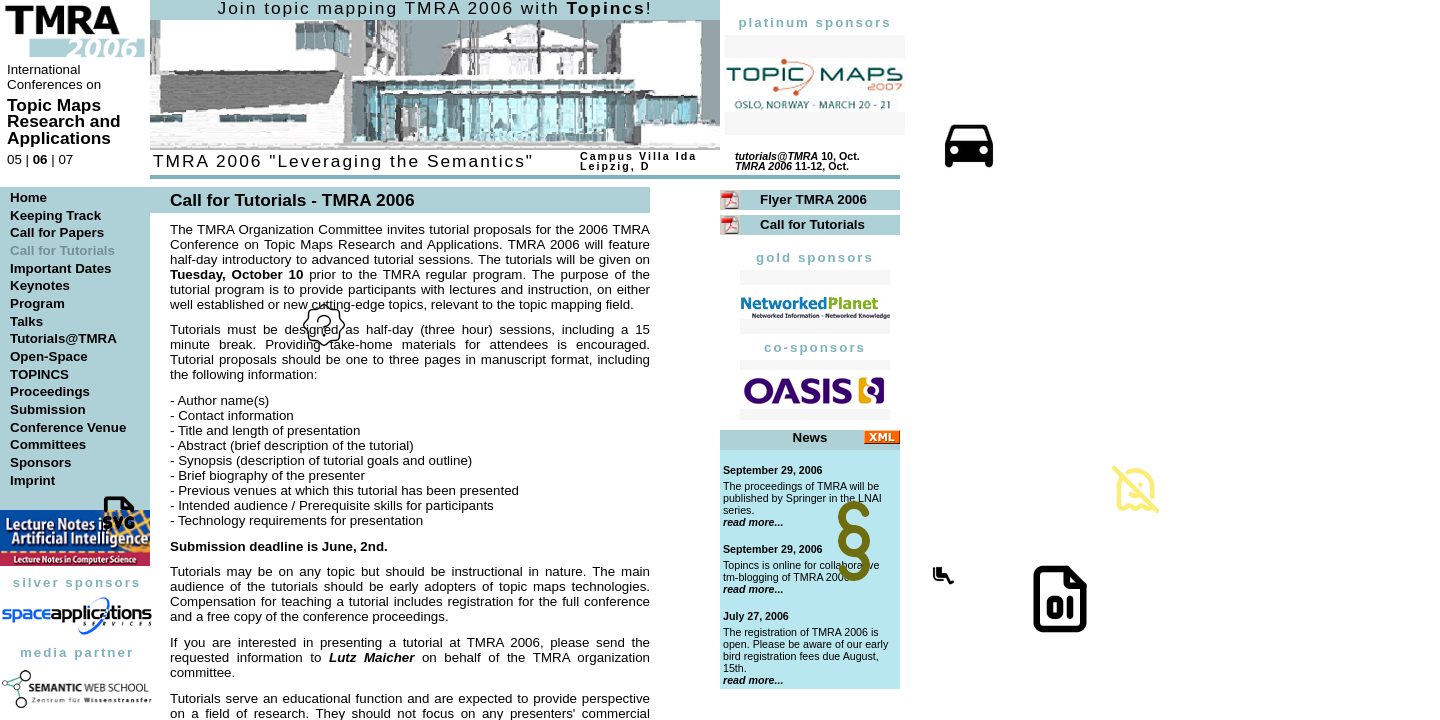  Describe the element at coordinates (969, 146) in the screenshot. I see `estimated time of arrival for your ride` at that location.